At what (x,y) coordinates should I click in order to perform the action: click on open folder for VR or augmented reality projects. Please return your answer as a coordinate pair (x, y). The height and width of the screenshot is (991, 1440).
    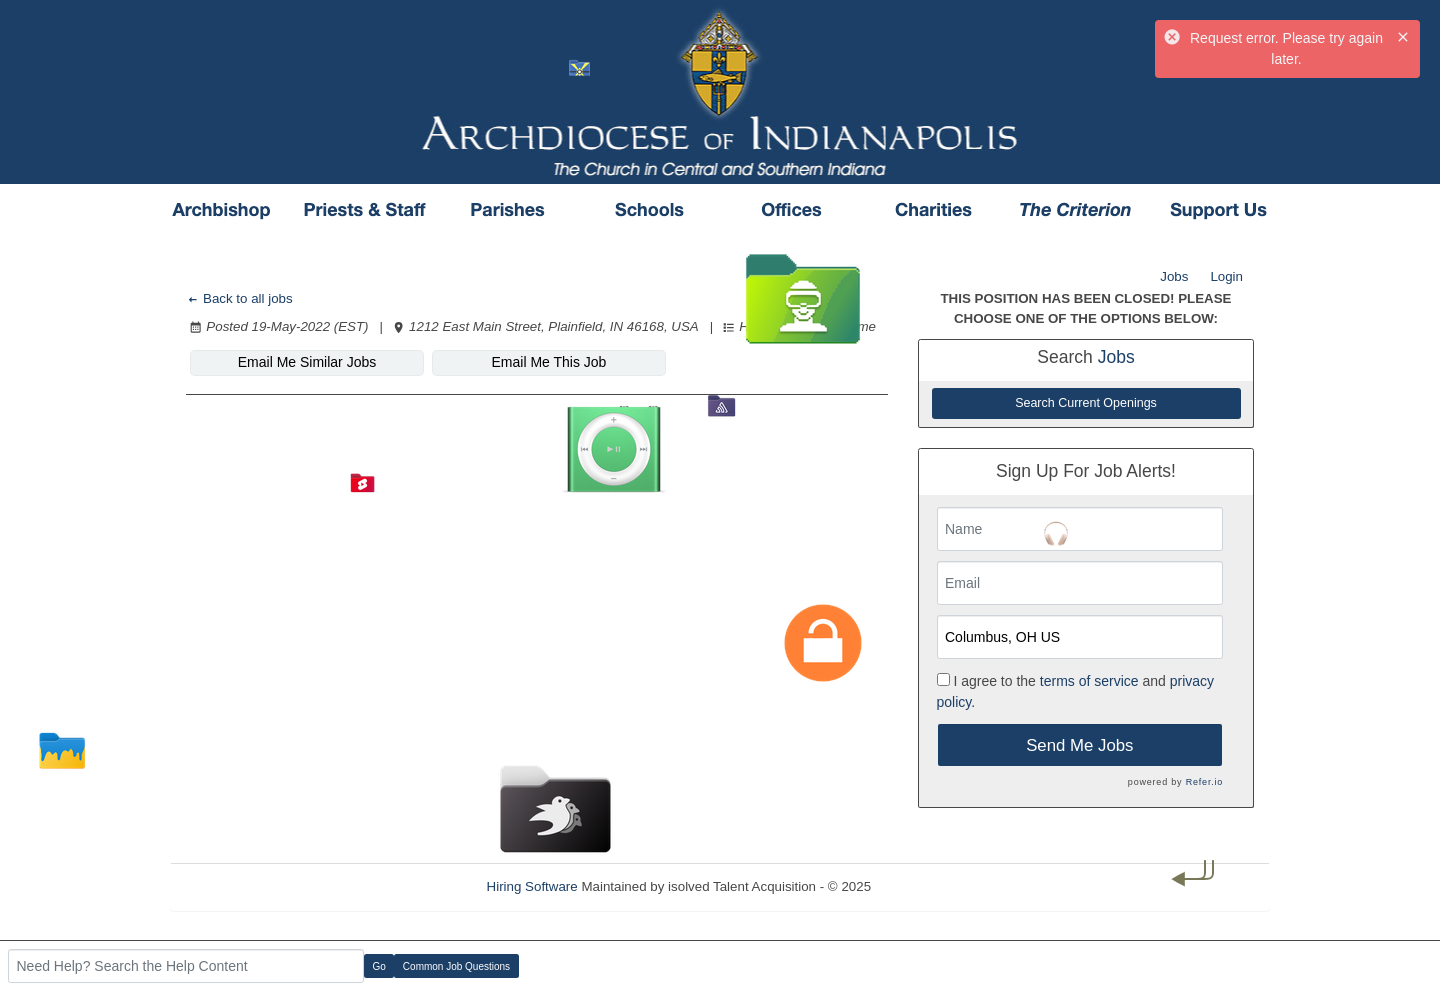
    Looking at the image, I should click on (803, 302).